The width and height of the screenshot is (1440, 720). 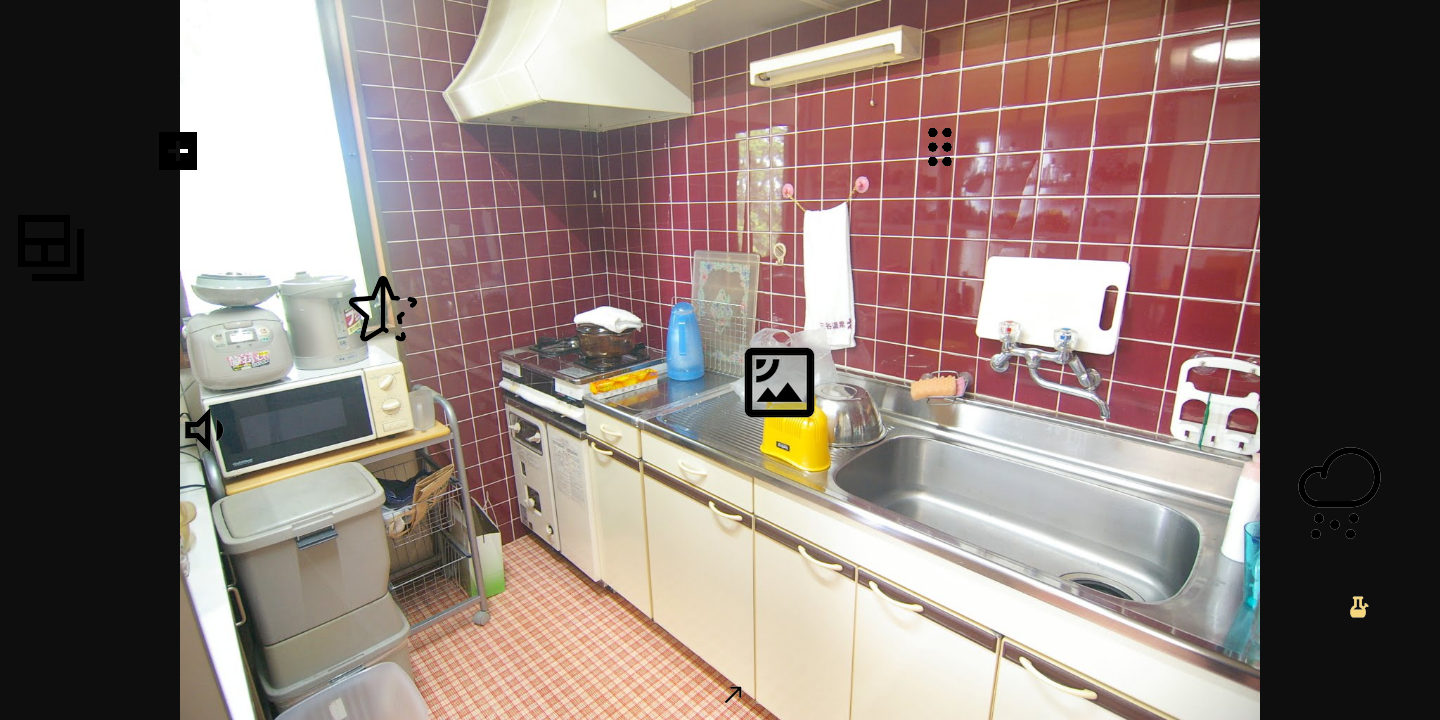 I want to click on access cannabis or smoking-related content, so click(x=1358, y=607).